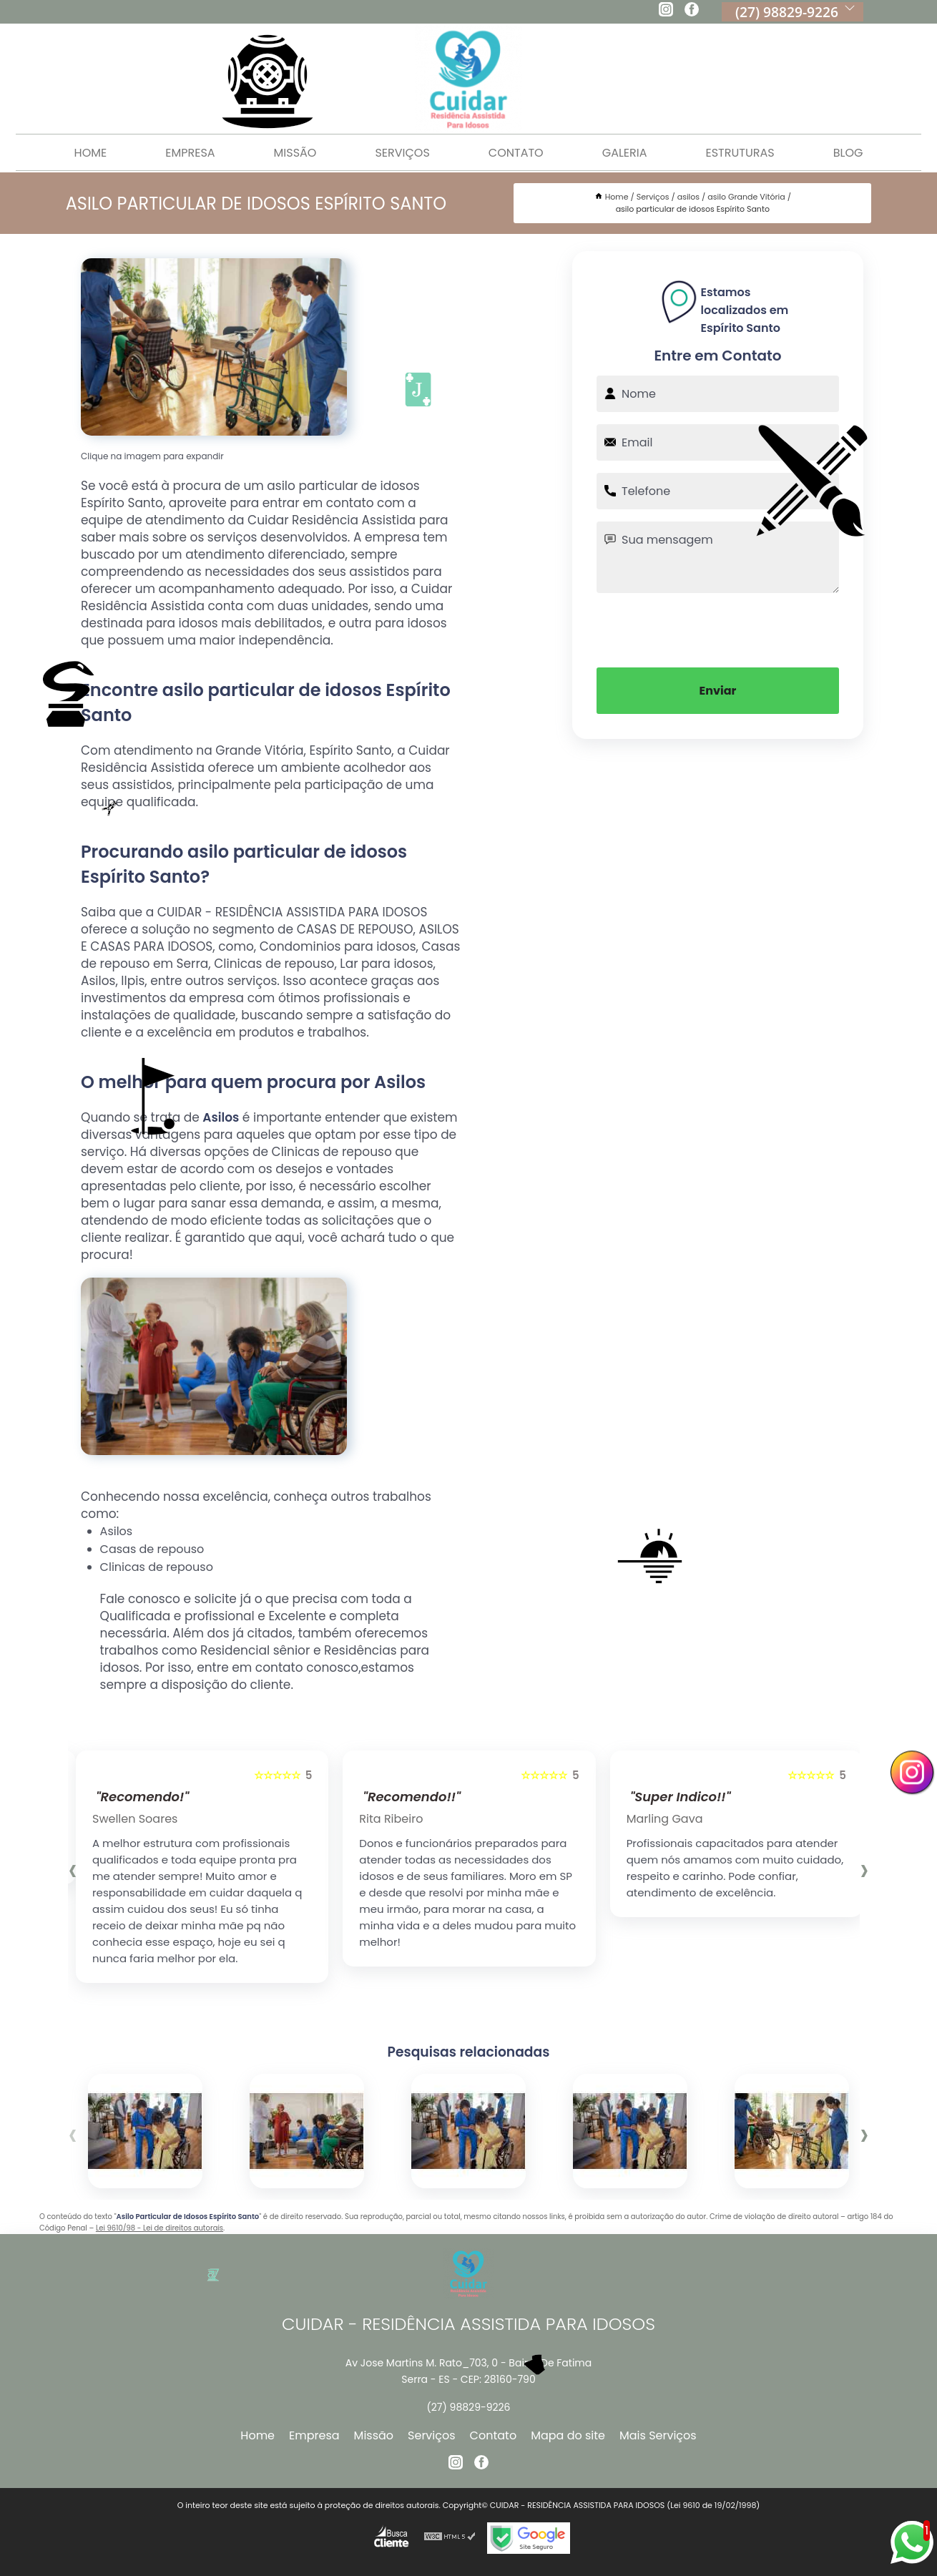  What do you see at coordinates (66, 693) in the screenshot?
I see `access potion or alchemy inventory` at bounding box center [66, 693].